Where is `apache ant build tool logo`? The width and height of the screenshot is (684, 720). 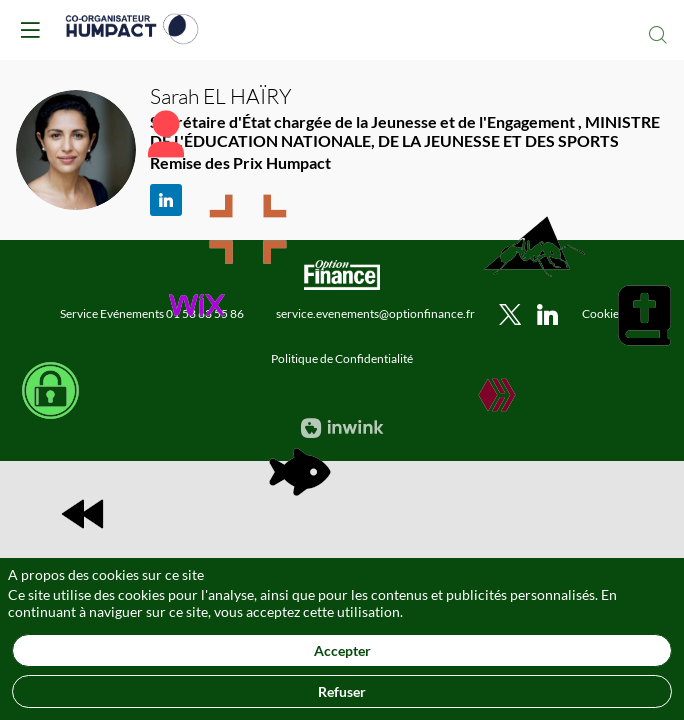
apache ant build tool logo is located at coordinates (534, 246).